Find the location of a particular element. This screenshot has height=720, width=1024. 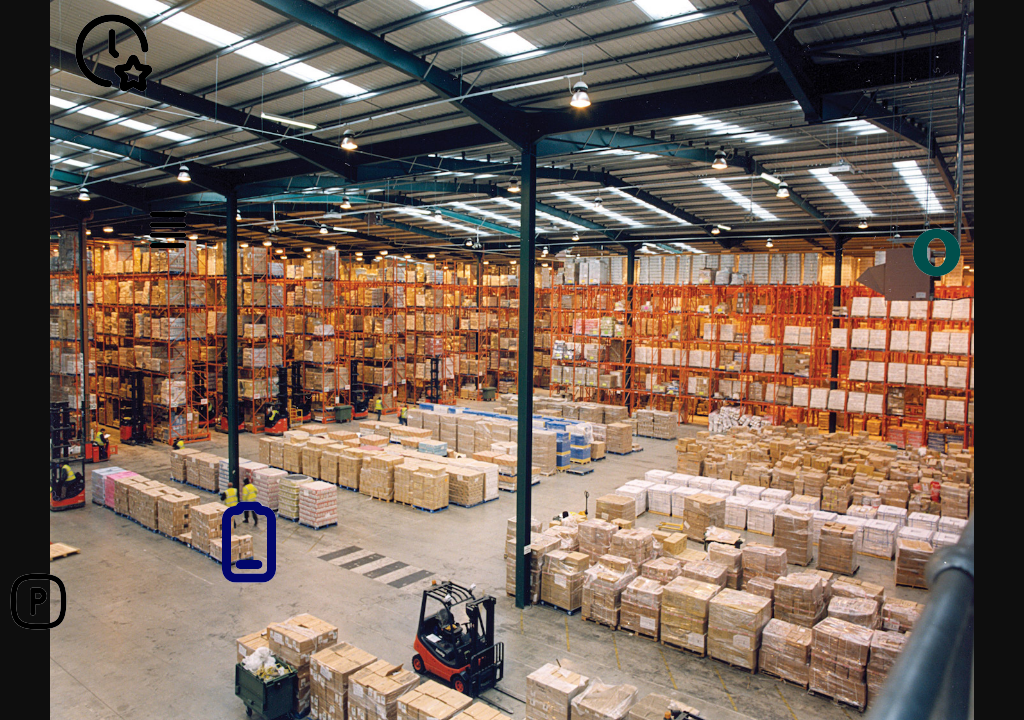

indicates low battery level is located at coordinates (249, 542).